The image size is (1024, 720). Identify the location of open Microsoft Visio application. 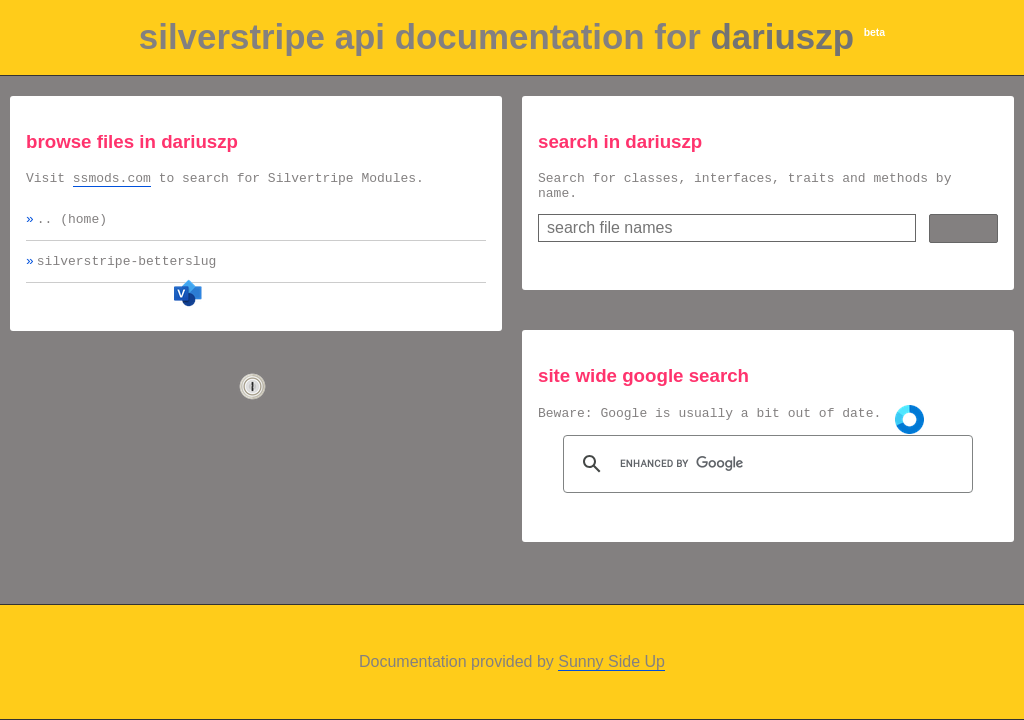
(188, 293).